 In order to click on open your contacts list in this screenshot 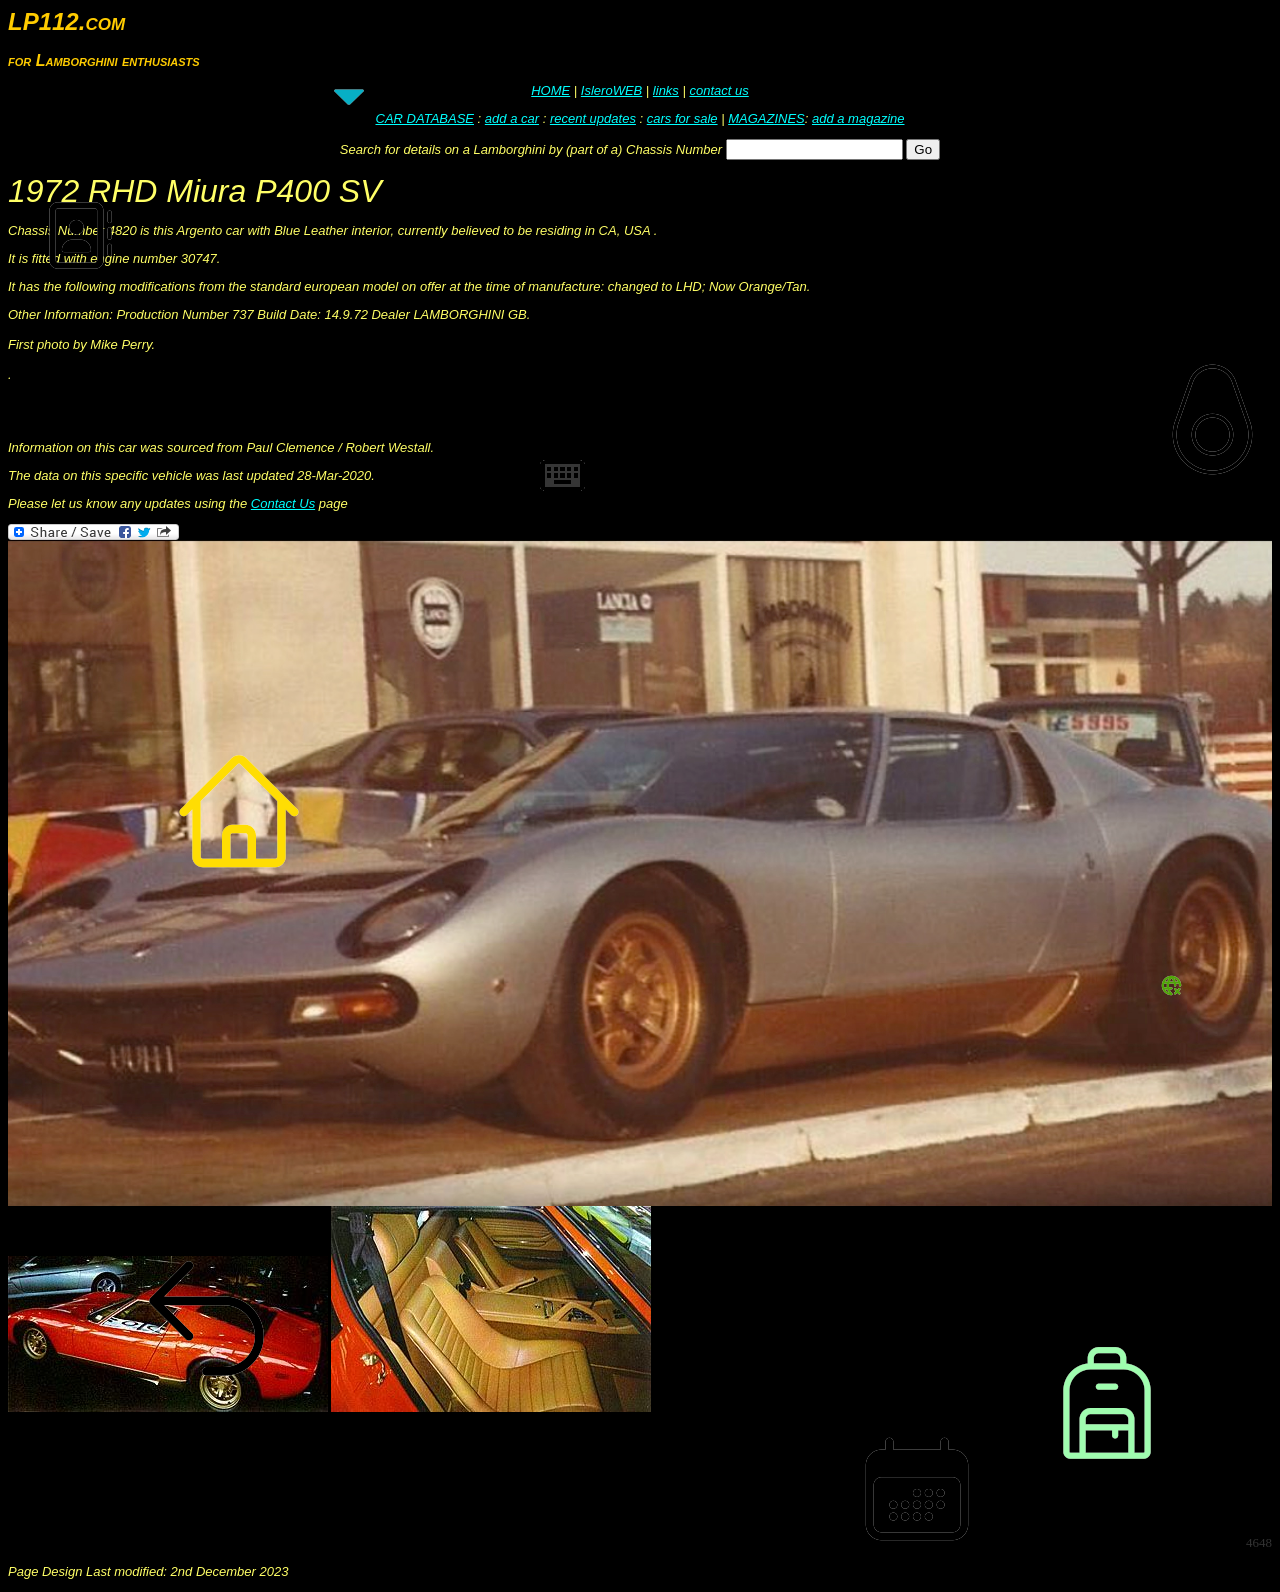, I will do `click(78, 235)`.